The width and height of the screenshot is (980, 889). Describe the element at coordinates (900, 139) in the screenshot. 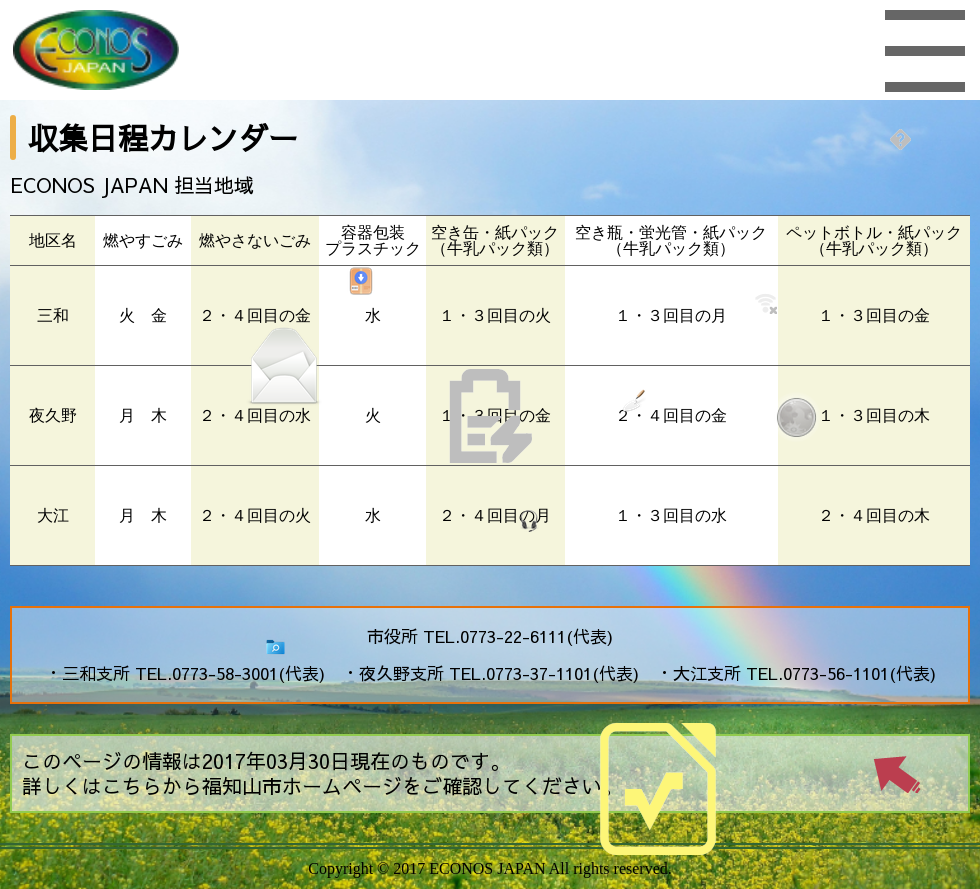

I see `indicates a help or information dialog` at that location.